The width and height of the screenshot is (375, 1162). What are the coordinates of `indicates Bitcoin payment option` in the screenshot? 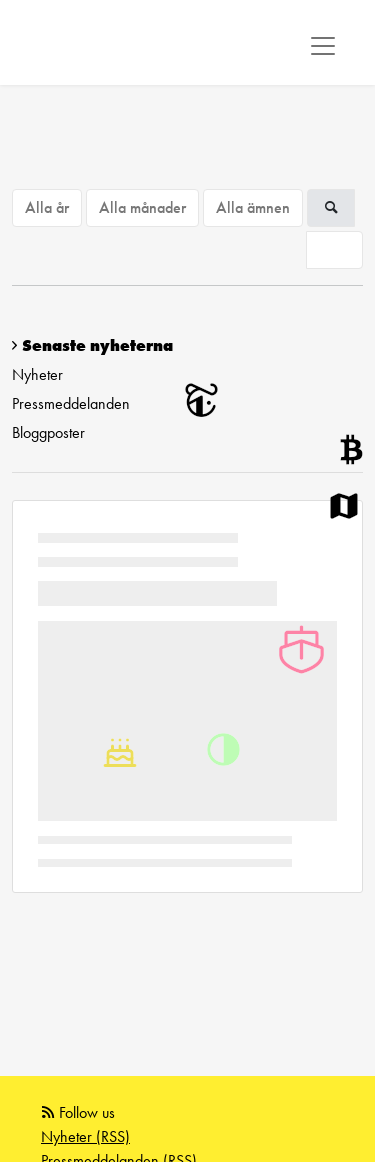 It's located at (351, 449).